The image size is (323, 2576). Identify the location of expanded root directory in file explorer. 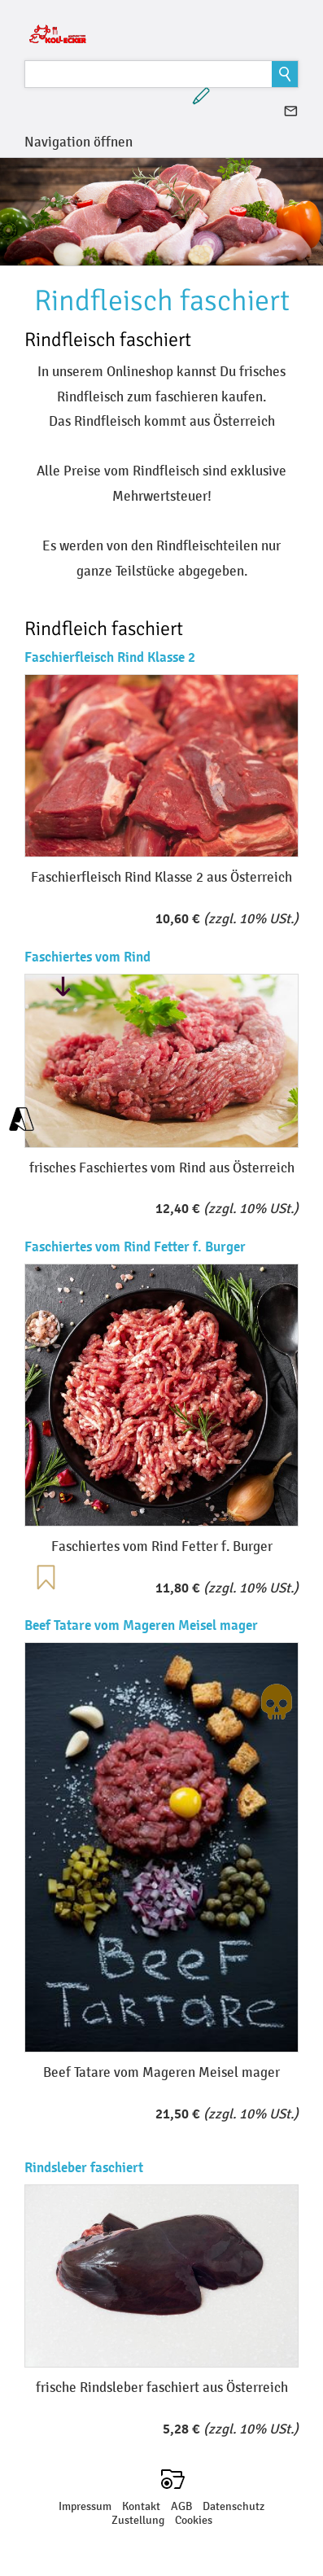
(172, 2479).